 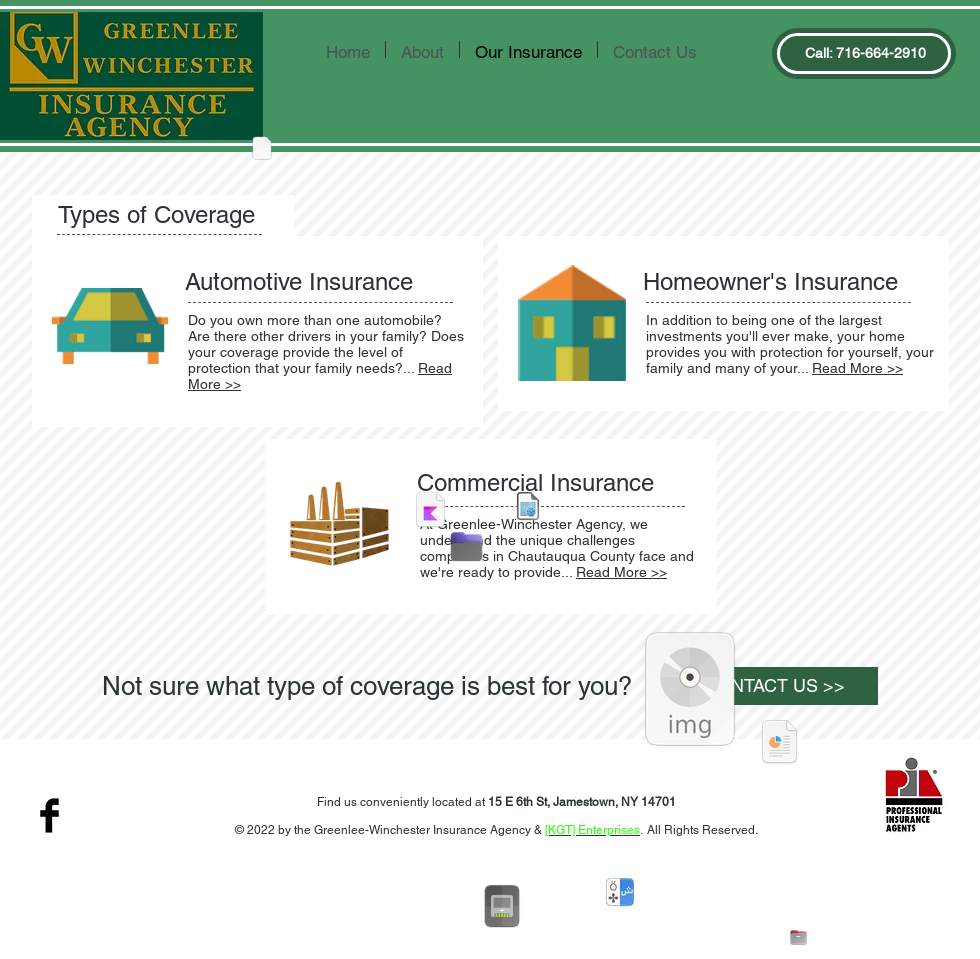 What do you see at coordinates (620, 892) in the screenshot?
I see `open the character map application` at bounding box center [620, 892].